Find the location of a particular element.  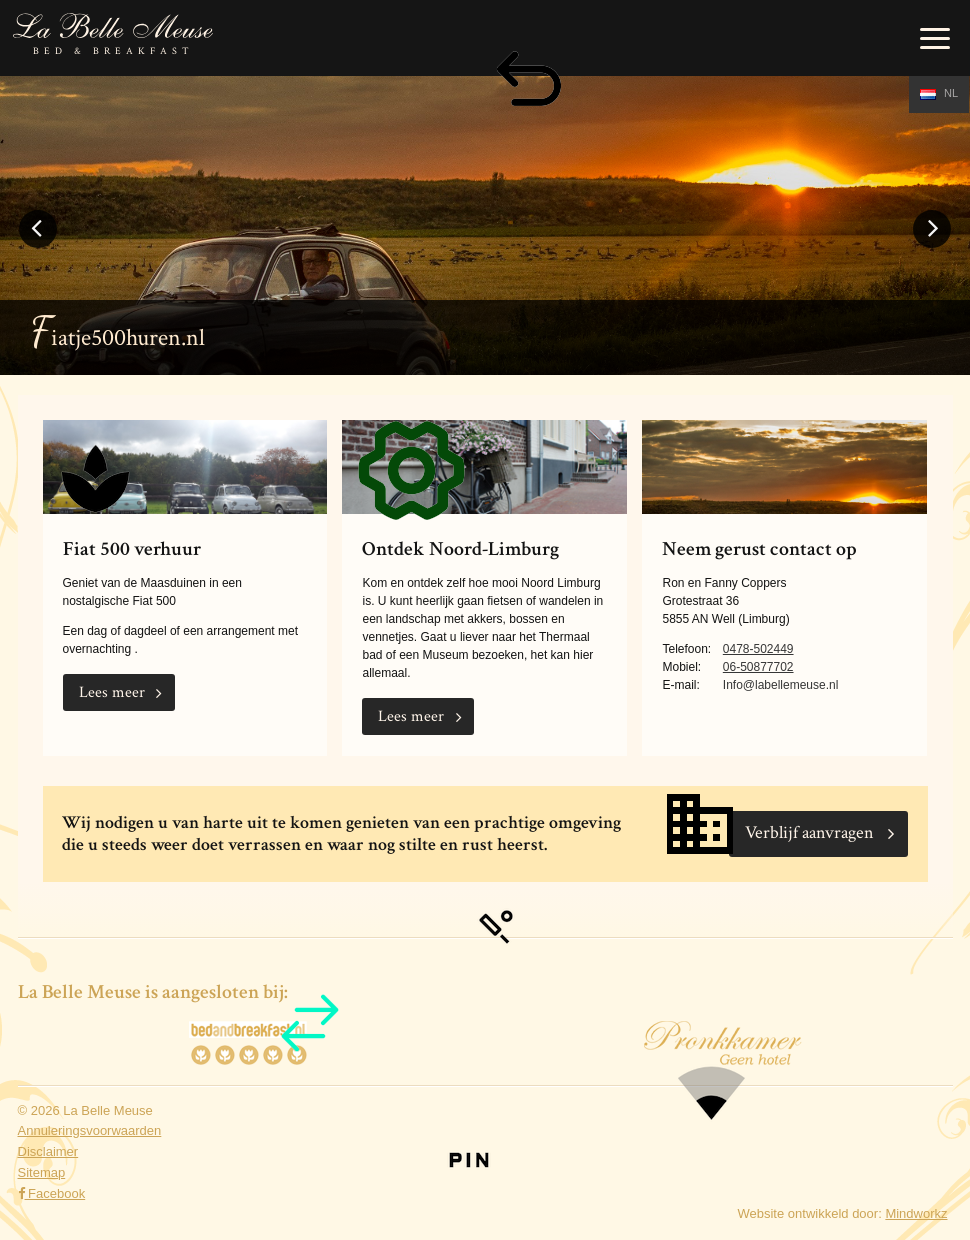

access spa or wellness features is located at coordinates (95, 478).